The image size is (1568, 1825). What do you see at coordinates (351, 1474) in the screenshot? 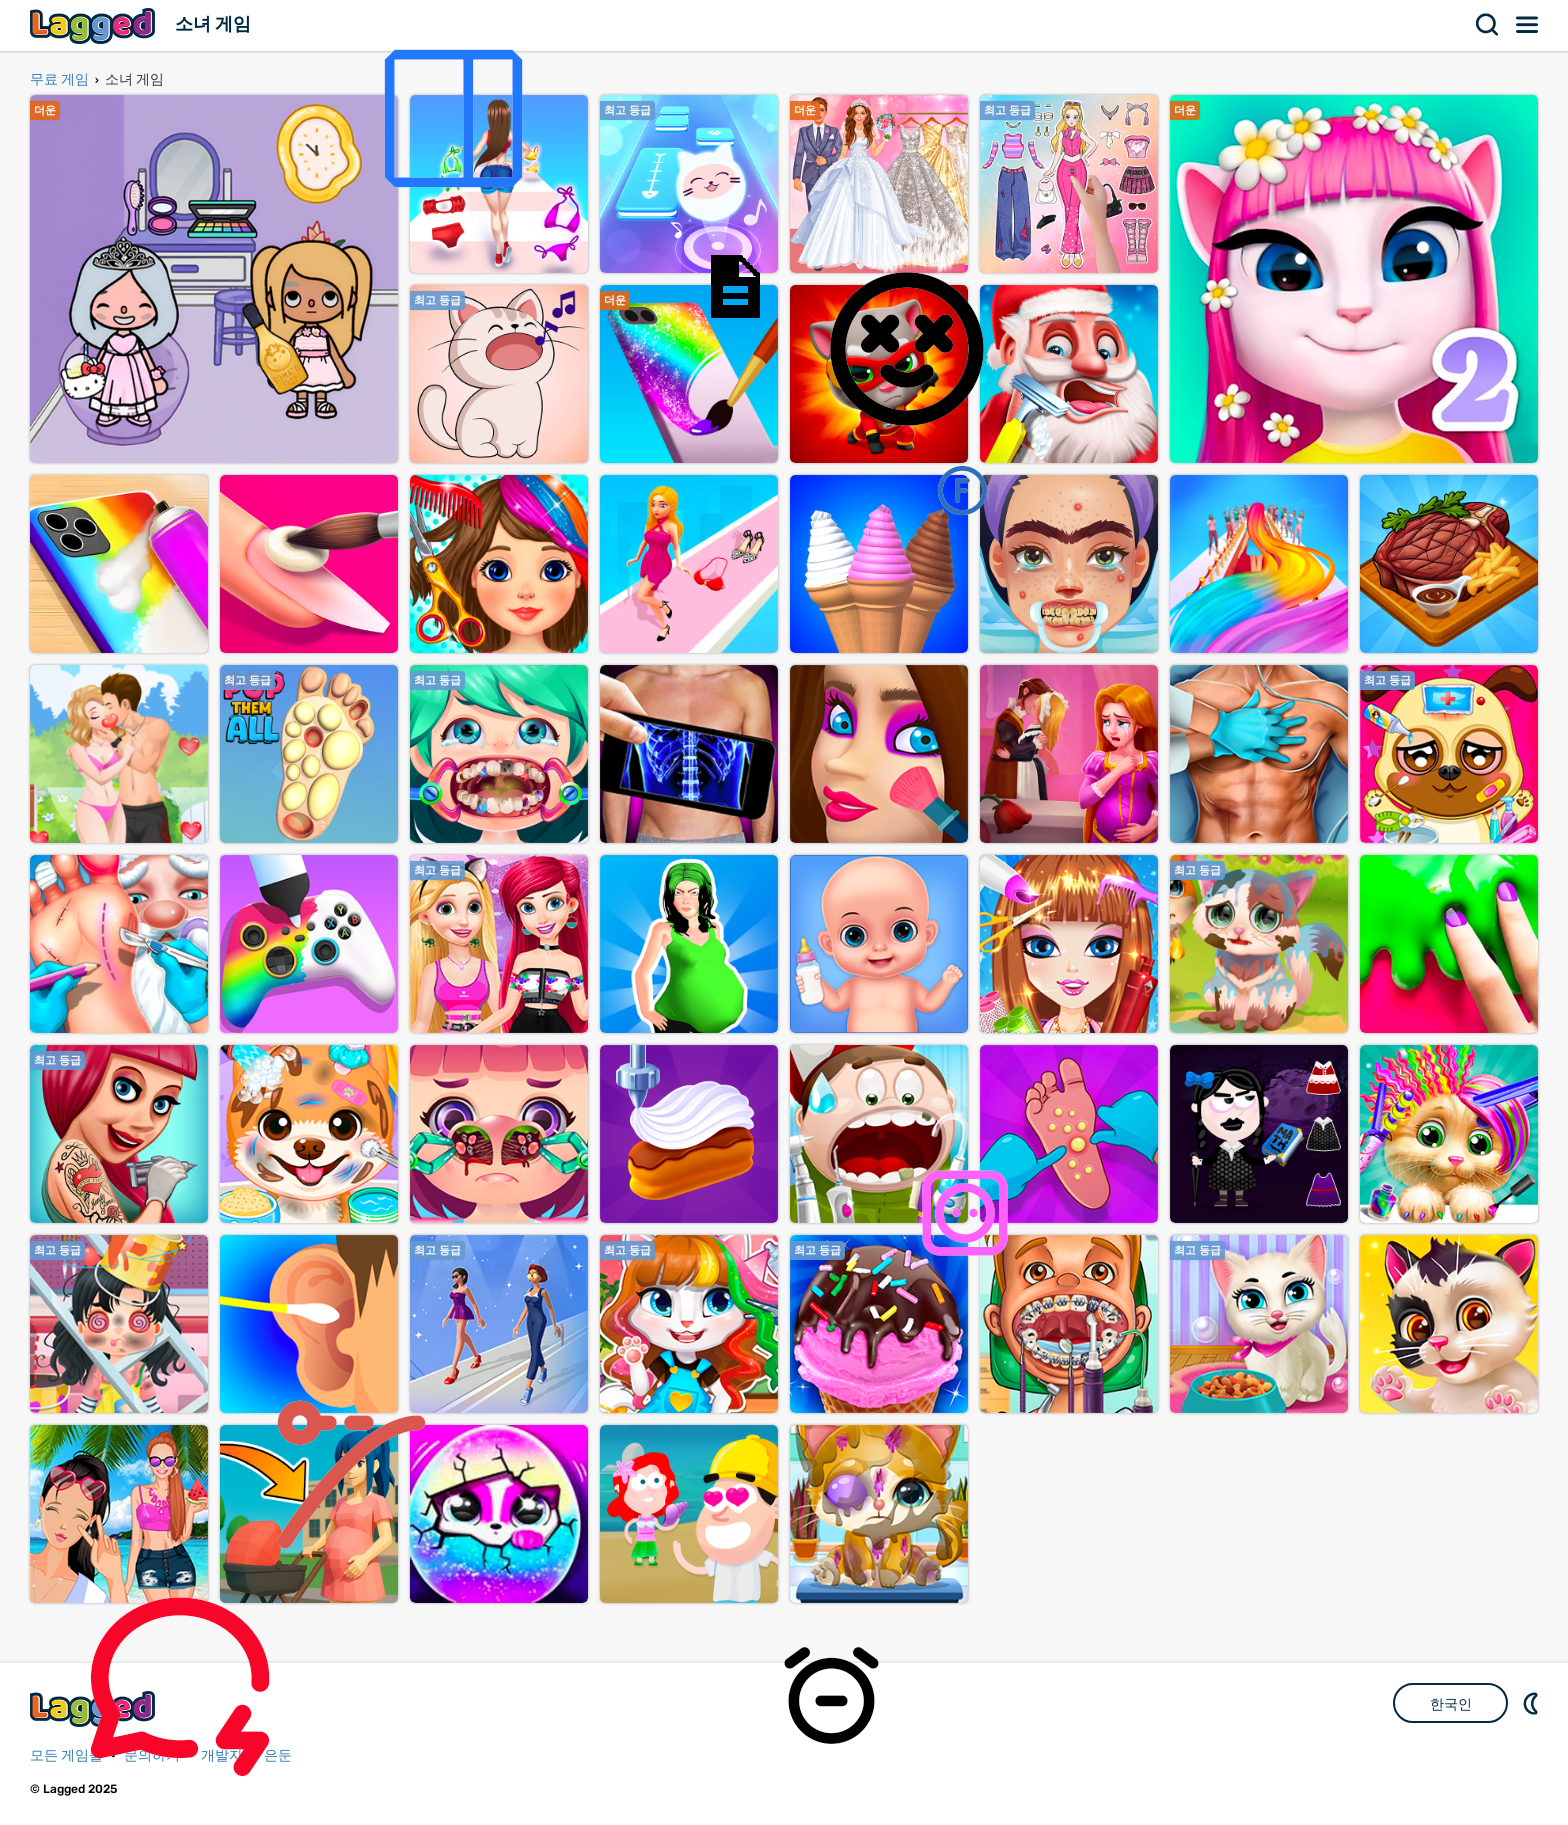
I see `adjust animation easing curve control point` at bounding box center [351, 1474].